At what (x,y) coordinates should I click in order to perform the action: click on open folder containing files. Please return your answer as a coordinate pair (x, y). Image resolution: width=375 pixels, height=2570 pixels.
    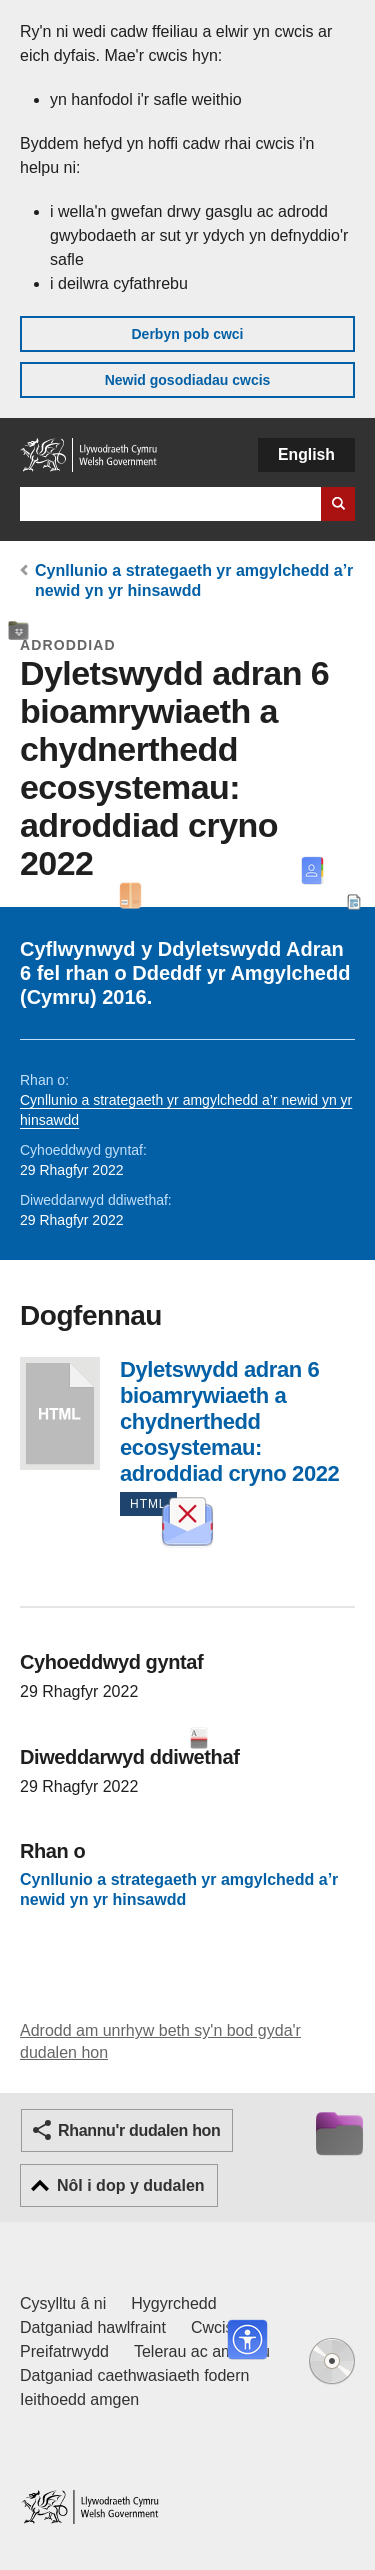
    Looking at the image, I should click on (339, 2133).